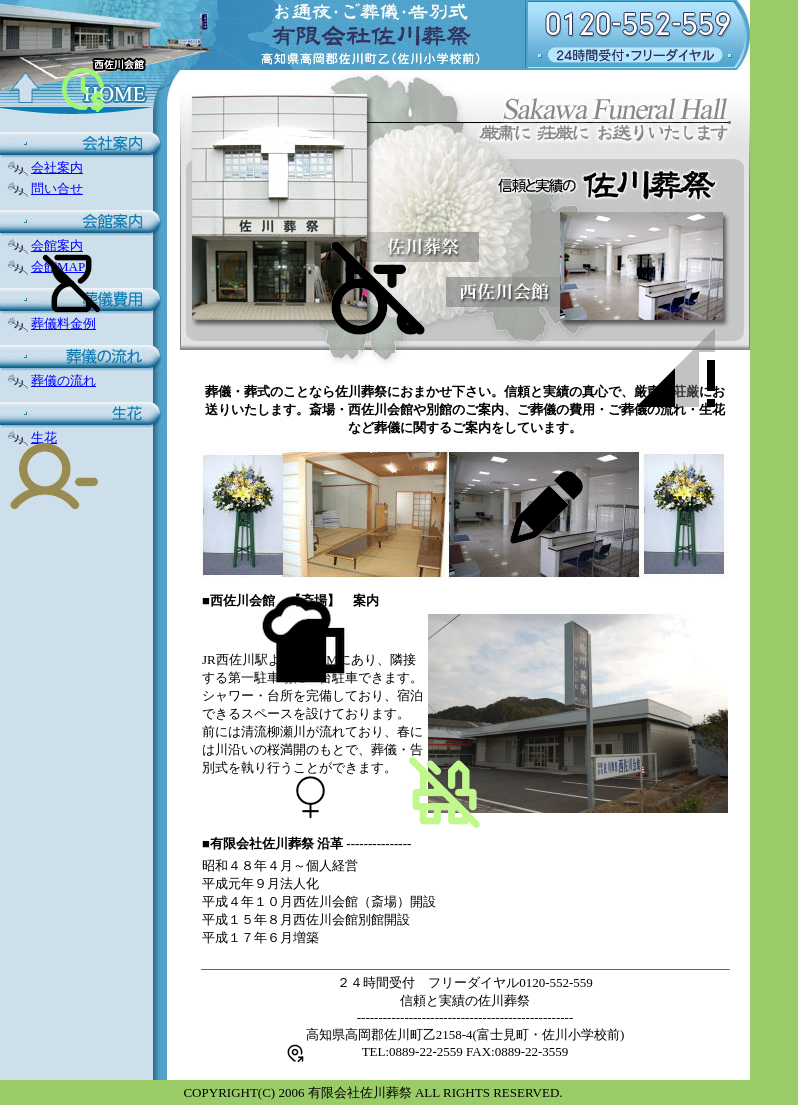 This screenshot has height=1105, width=798. What do you see at coordinates (444, 792) in the screenshot?
I see `disable boundary or perimeter settings` at bounding box center [444, 792].